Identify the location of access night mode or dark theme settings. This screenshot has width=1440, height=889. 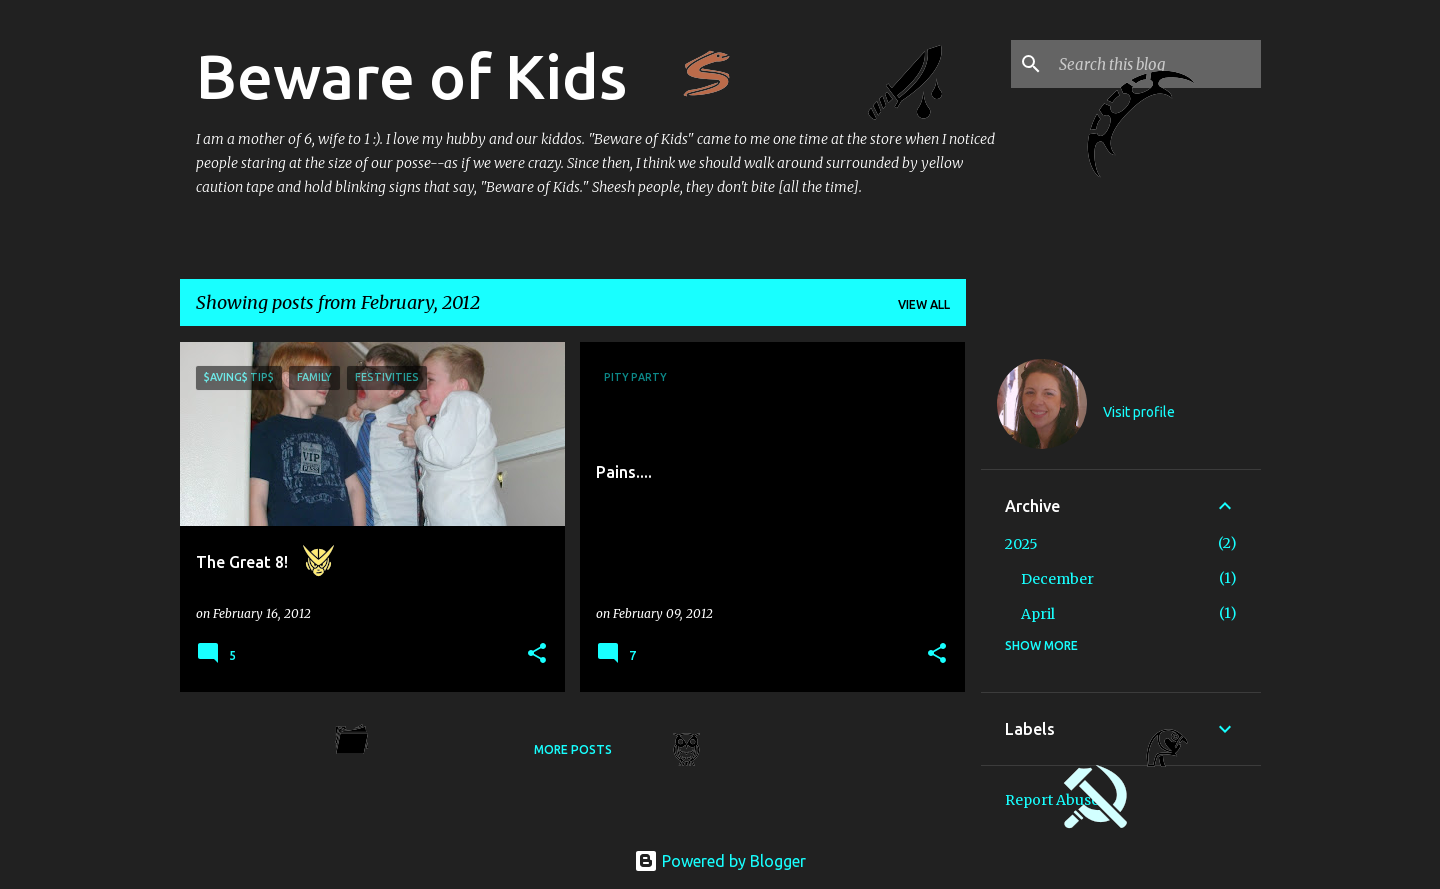
(686, 749).